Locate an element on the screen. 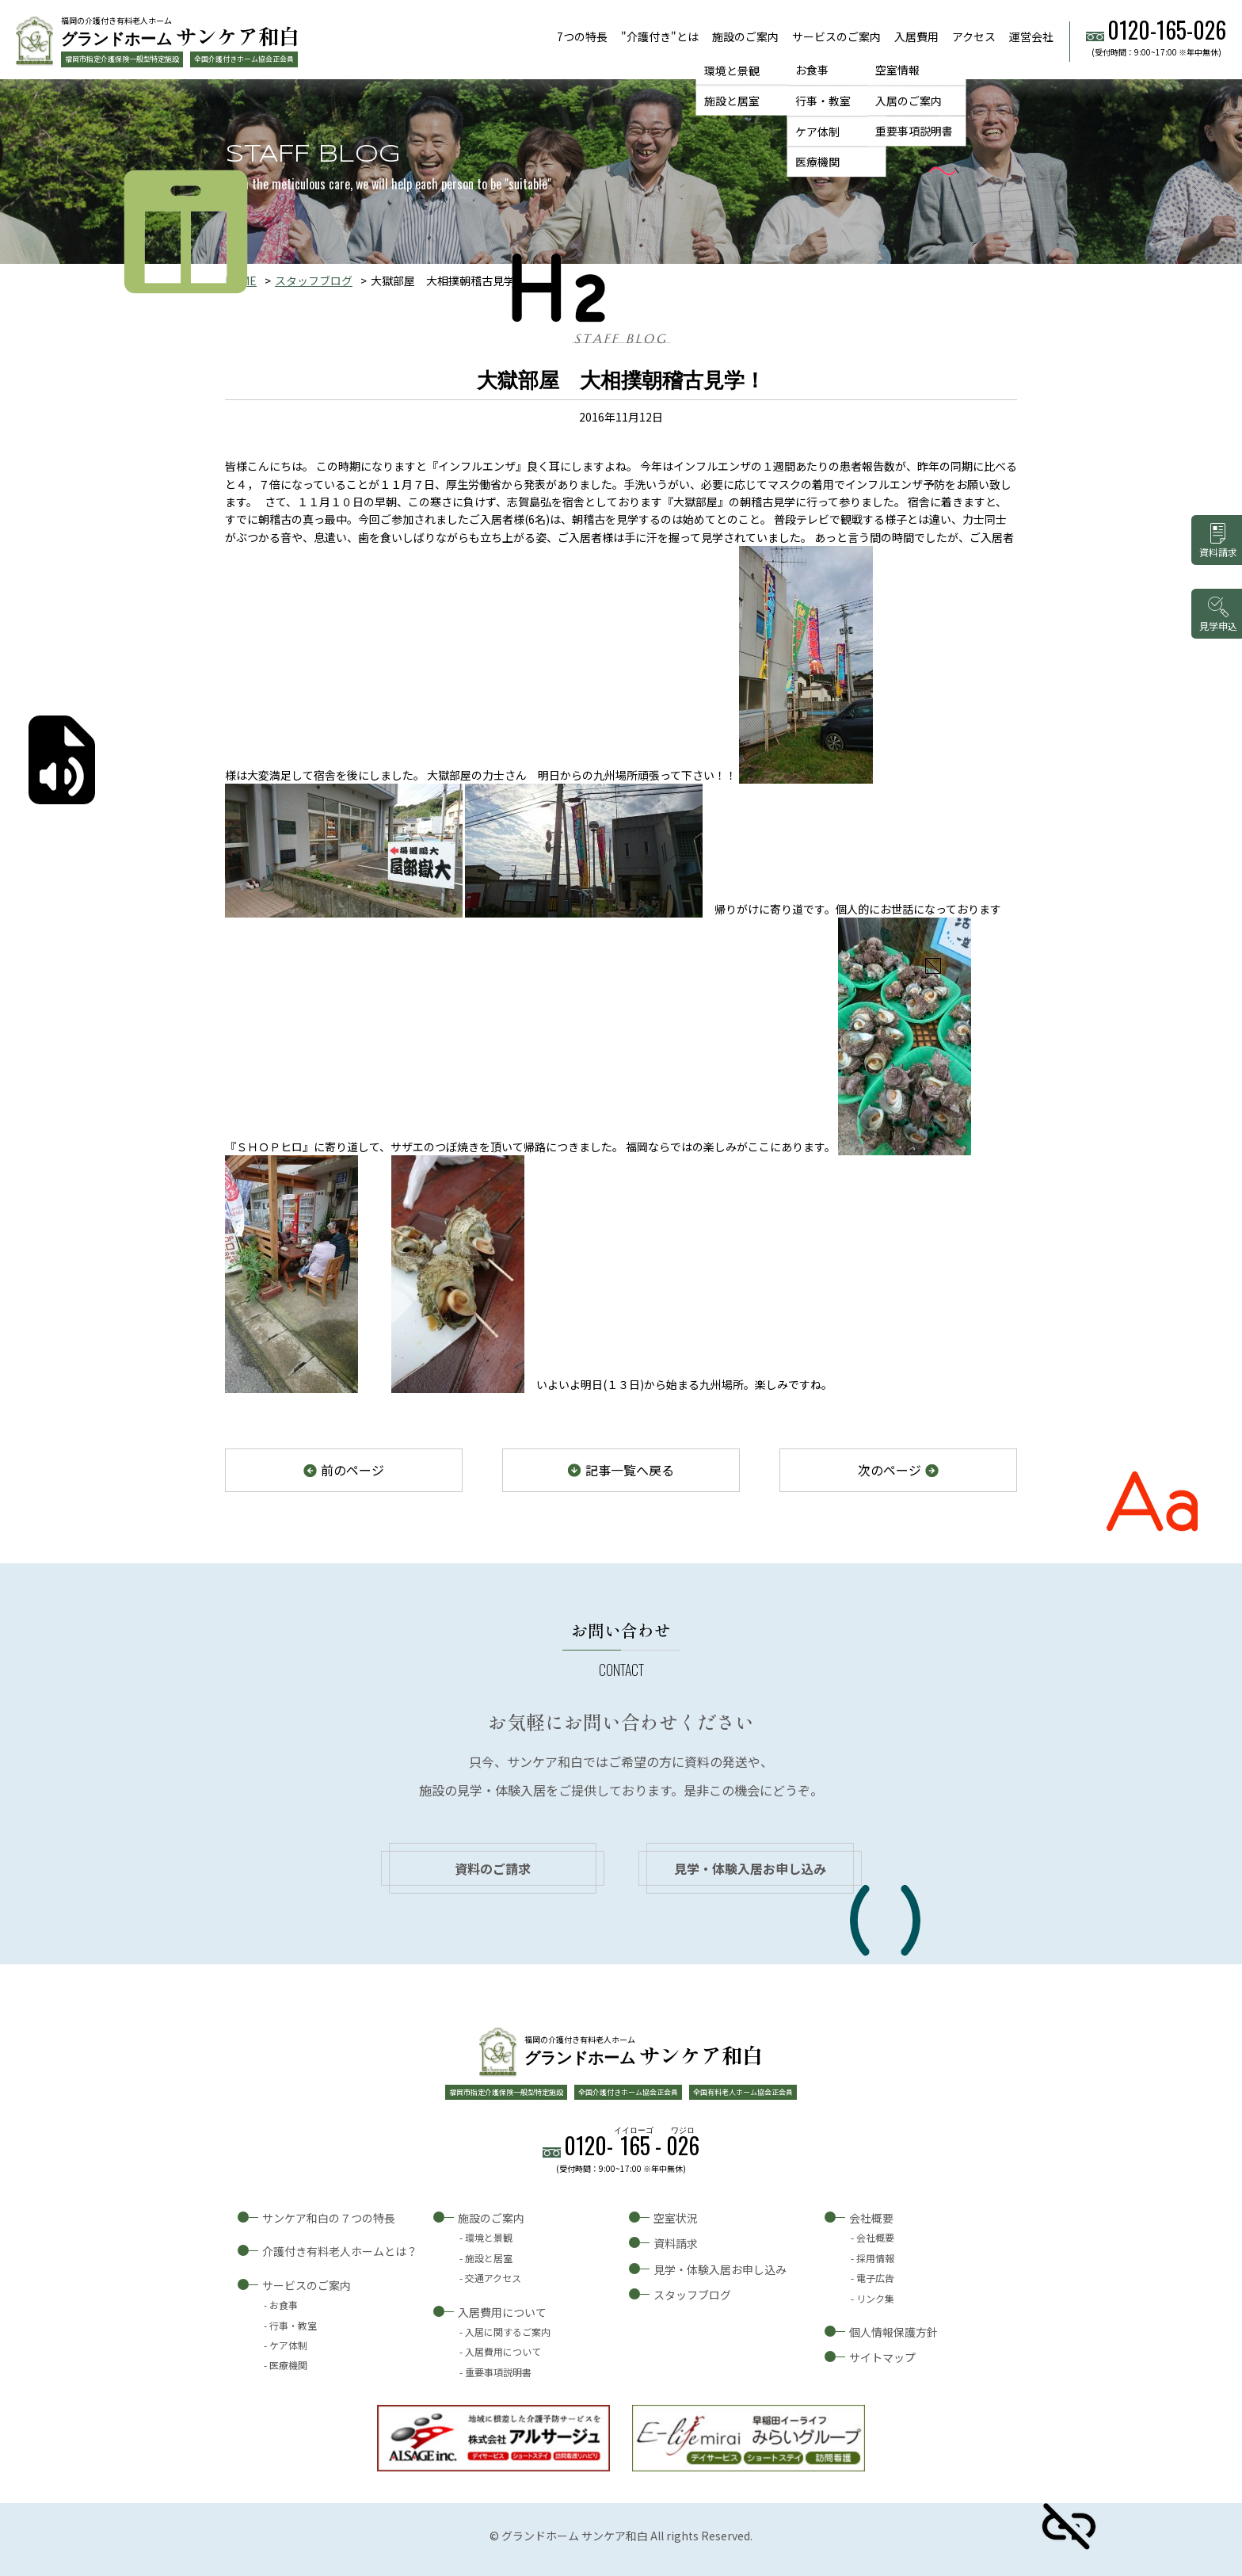 The height and width of the screenshot is (2576, 1242). indicates elevator access or location is located at coordinates (185, 231).